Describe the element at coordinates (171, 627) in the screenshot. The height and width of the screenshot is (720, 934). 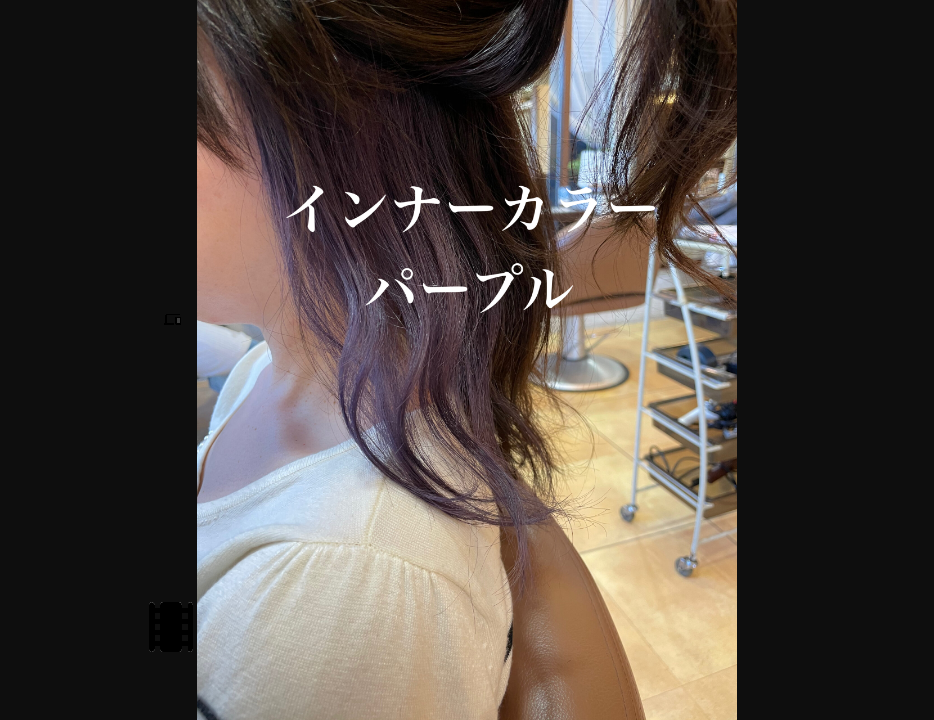
I see `browse local movies or theaters nearby` at that location.